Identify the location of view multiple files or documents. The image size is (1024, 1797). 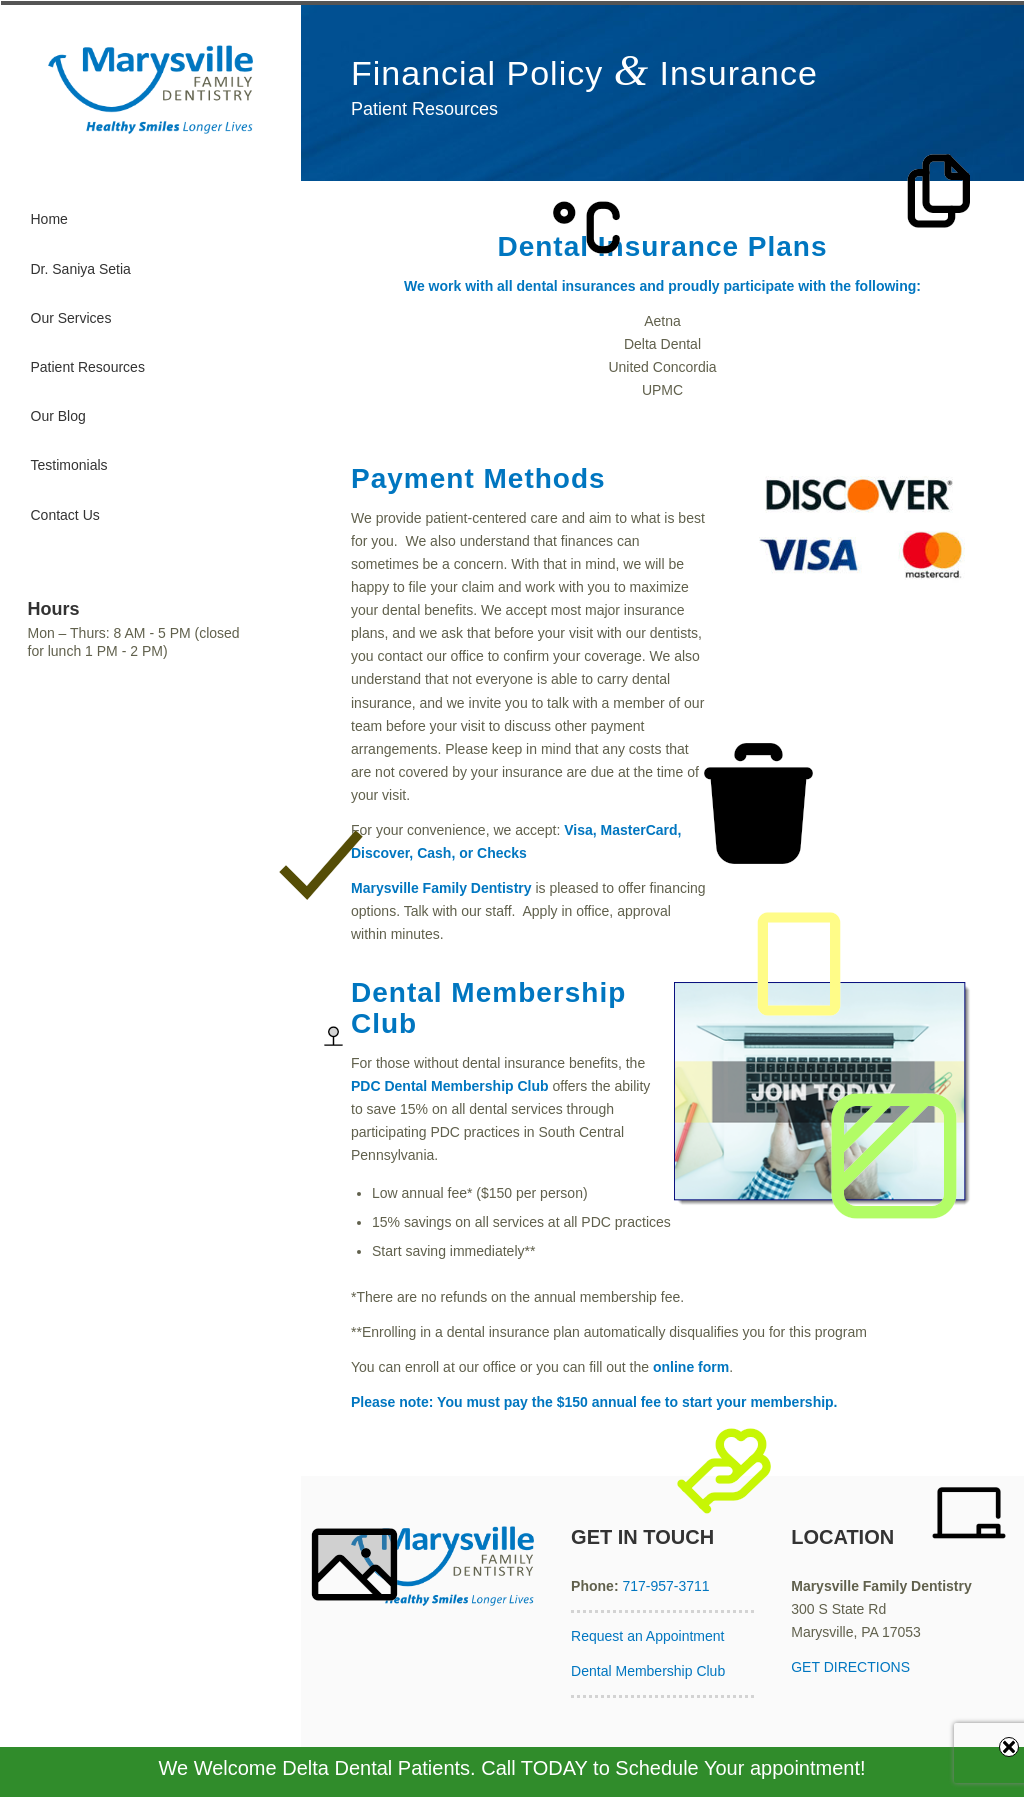
(937, 191).